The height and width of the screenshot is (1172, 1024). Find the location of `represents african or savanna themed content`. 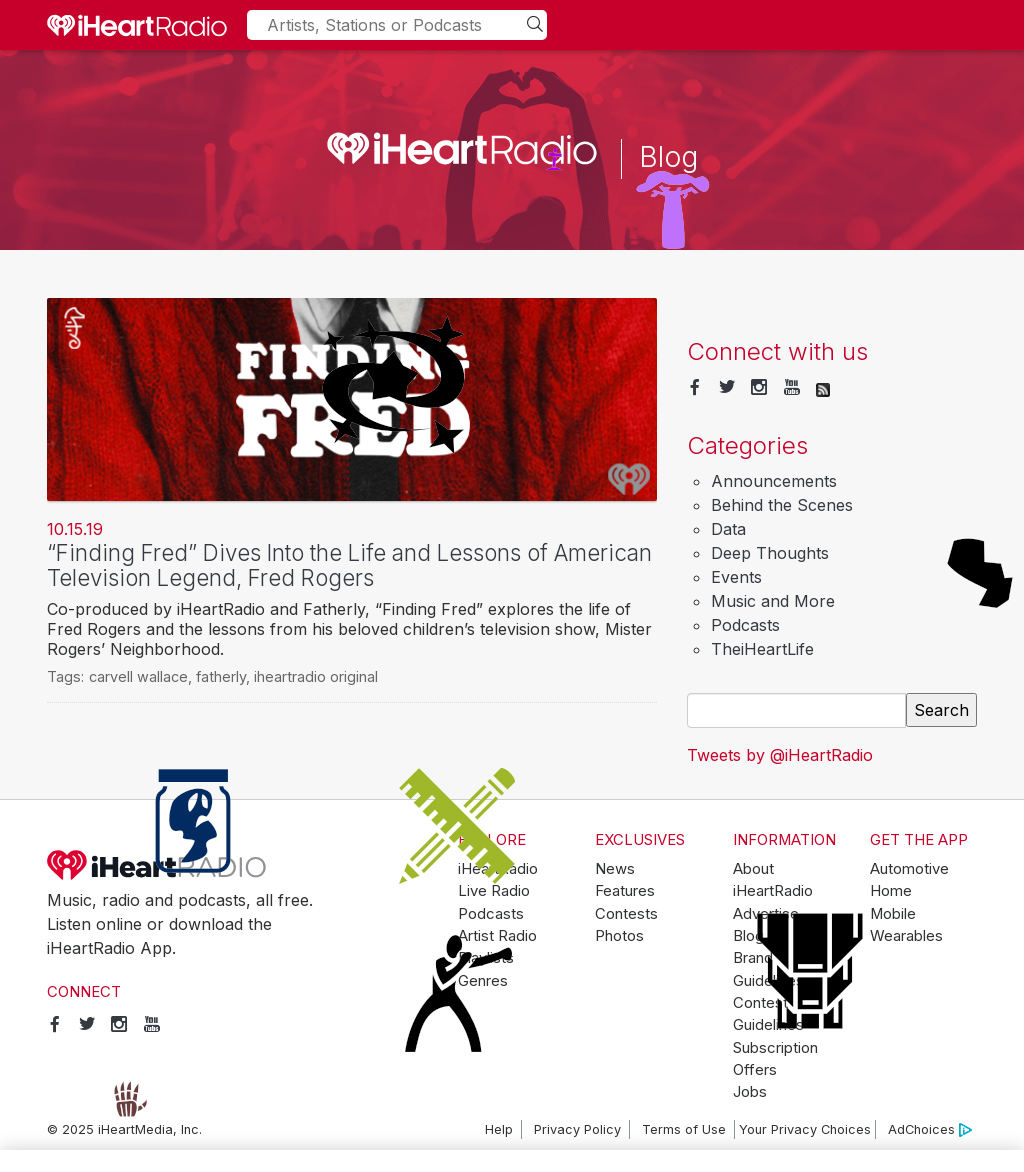

represents african or savanna themed content is located at coordinates (675, 209).